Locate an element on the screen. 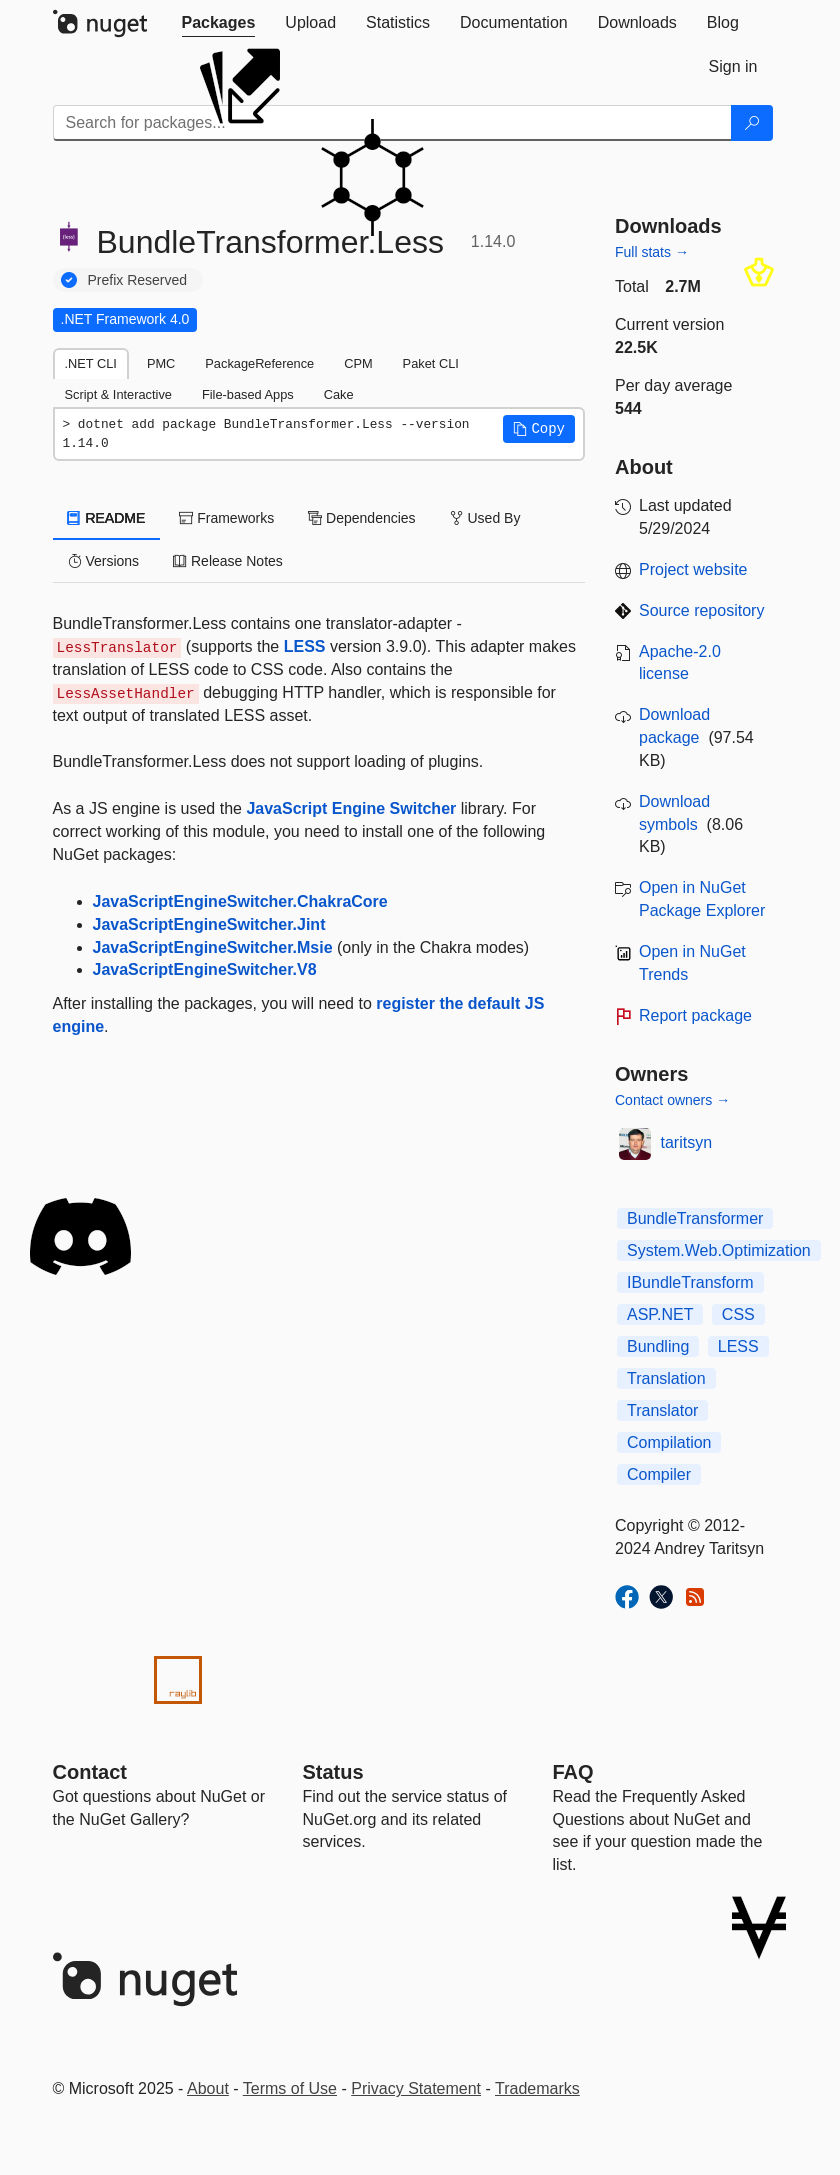  GrapheneOS logo is located at coordinates (372, 177).